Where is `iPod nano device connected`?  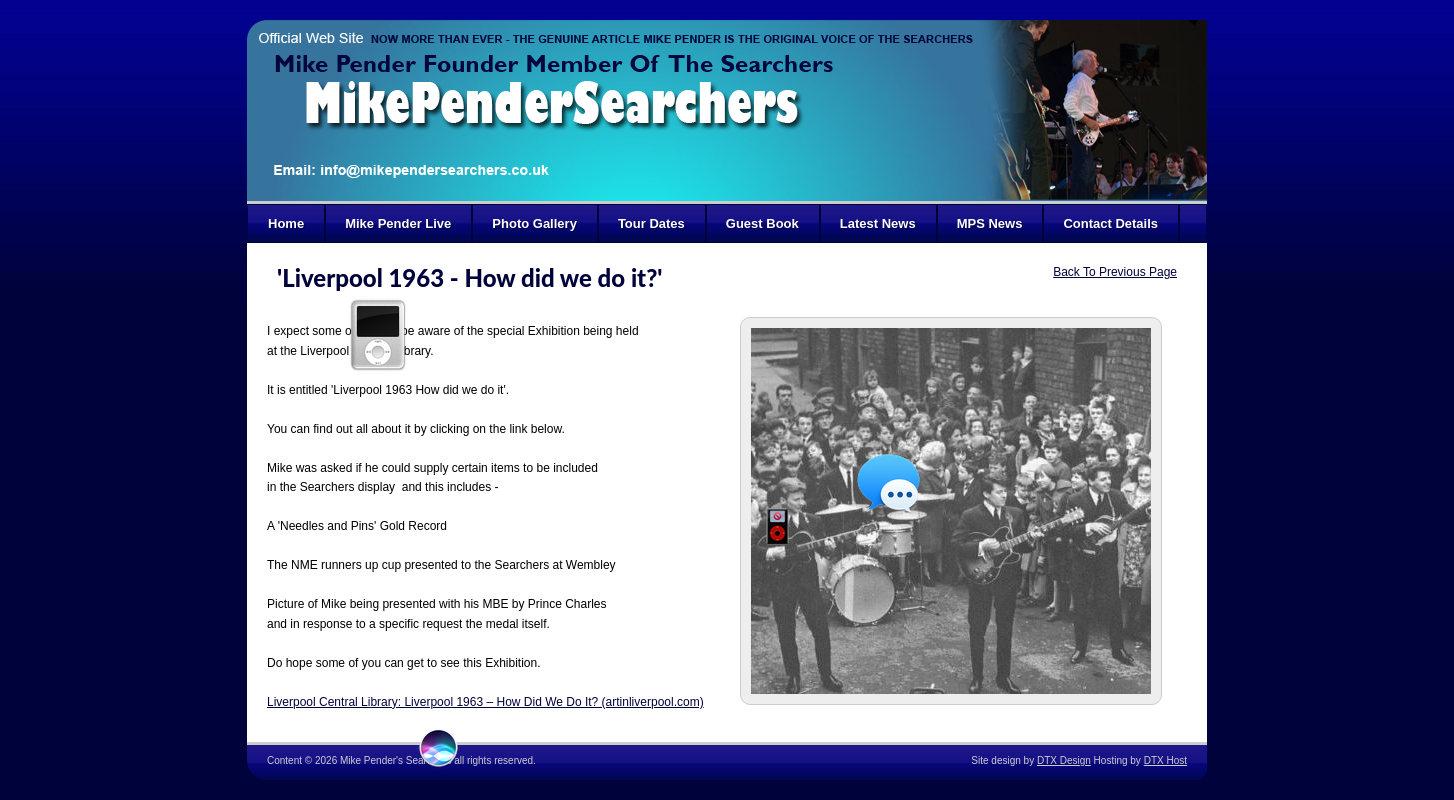
iPod nano device connected is located at coordinates (378, 319).